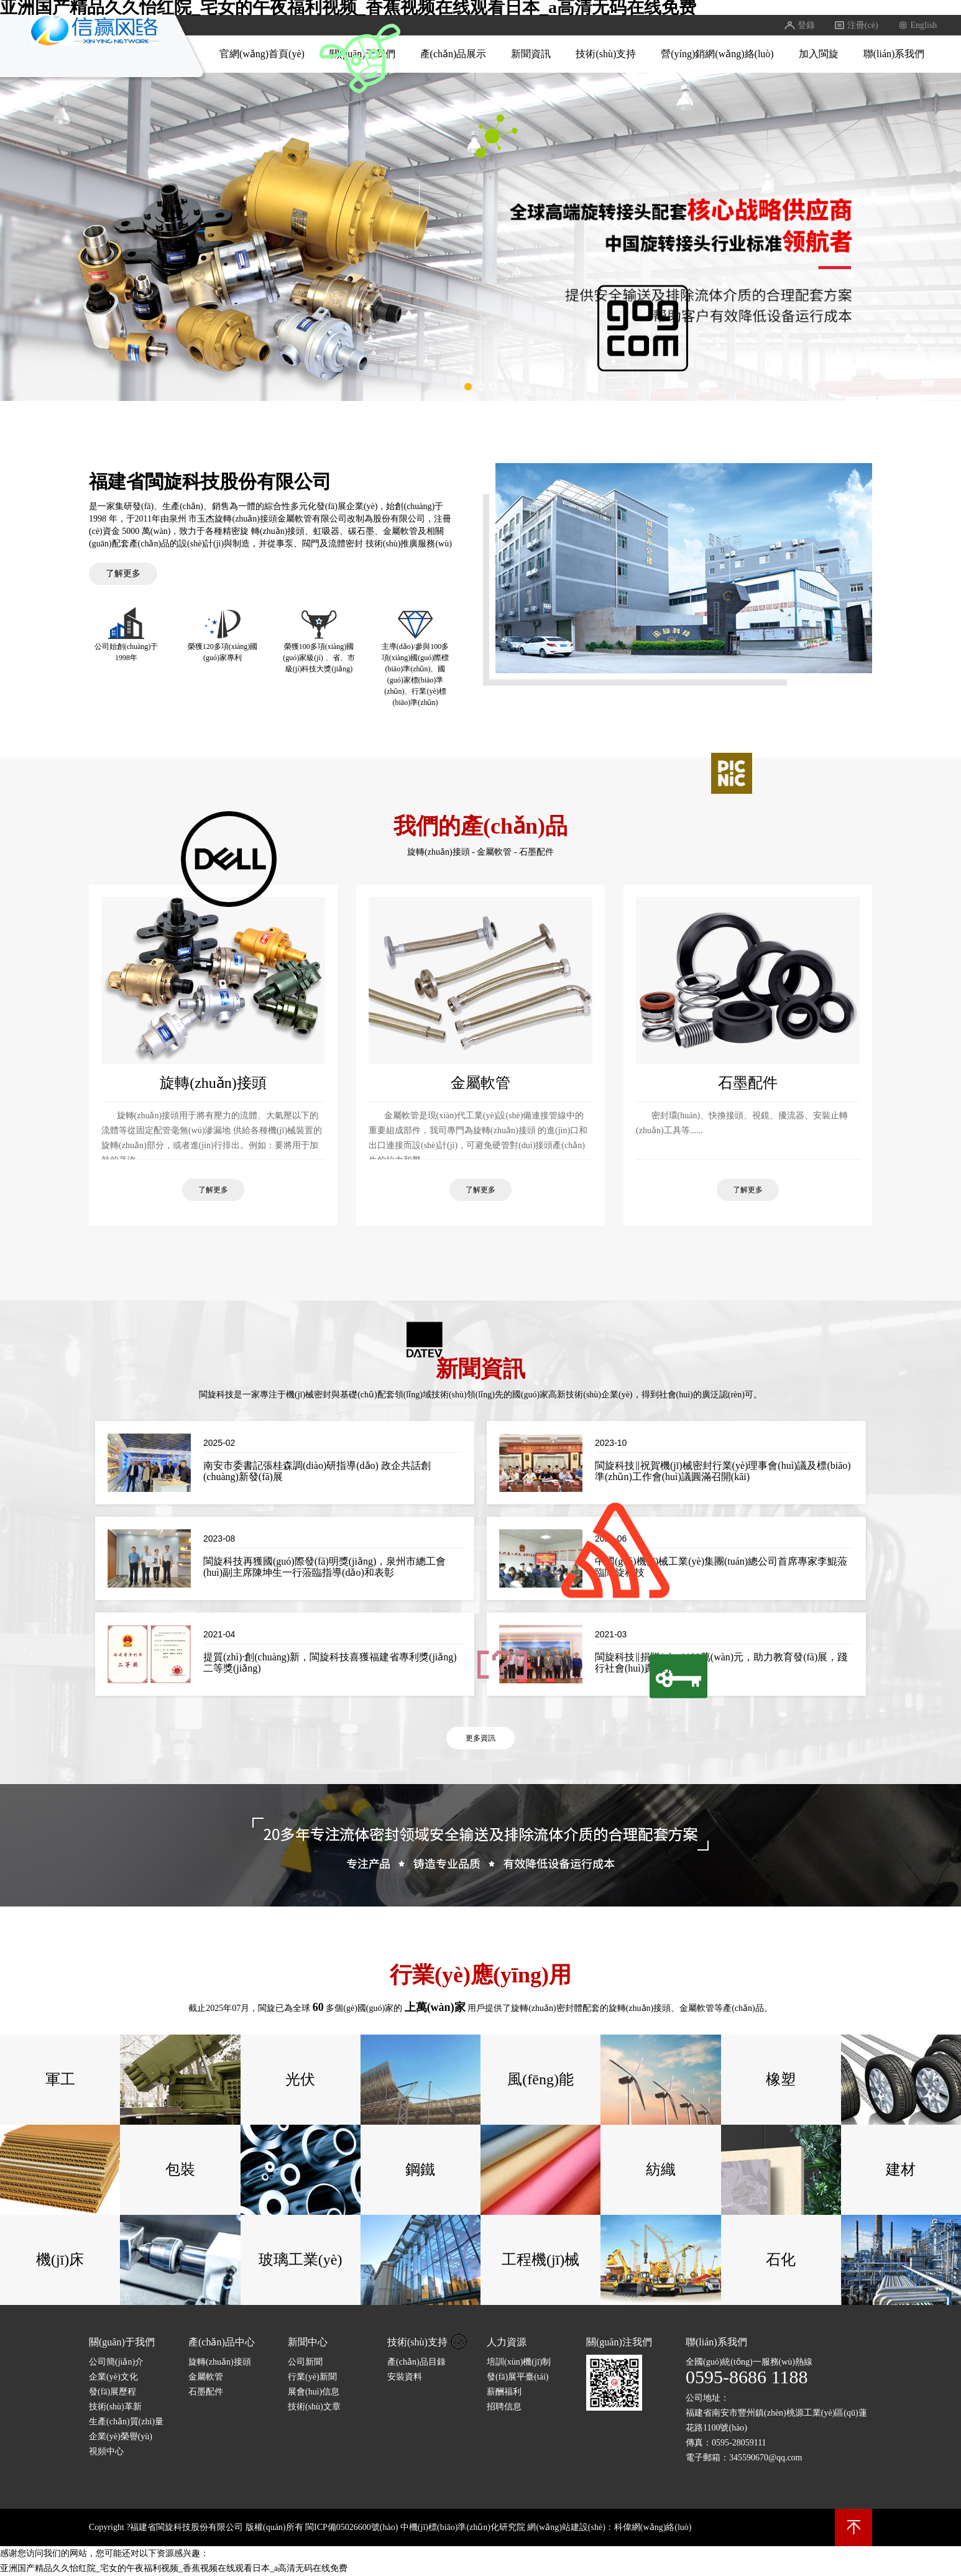 This screenshot has width=961, height=2576. I want to click on coppel company logo, so click(678, 1676).